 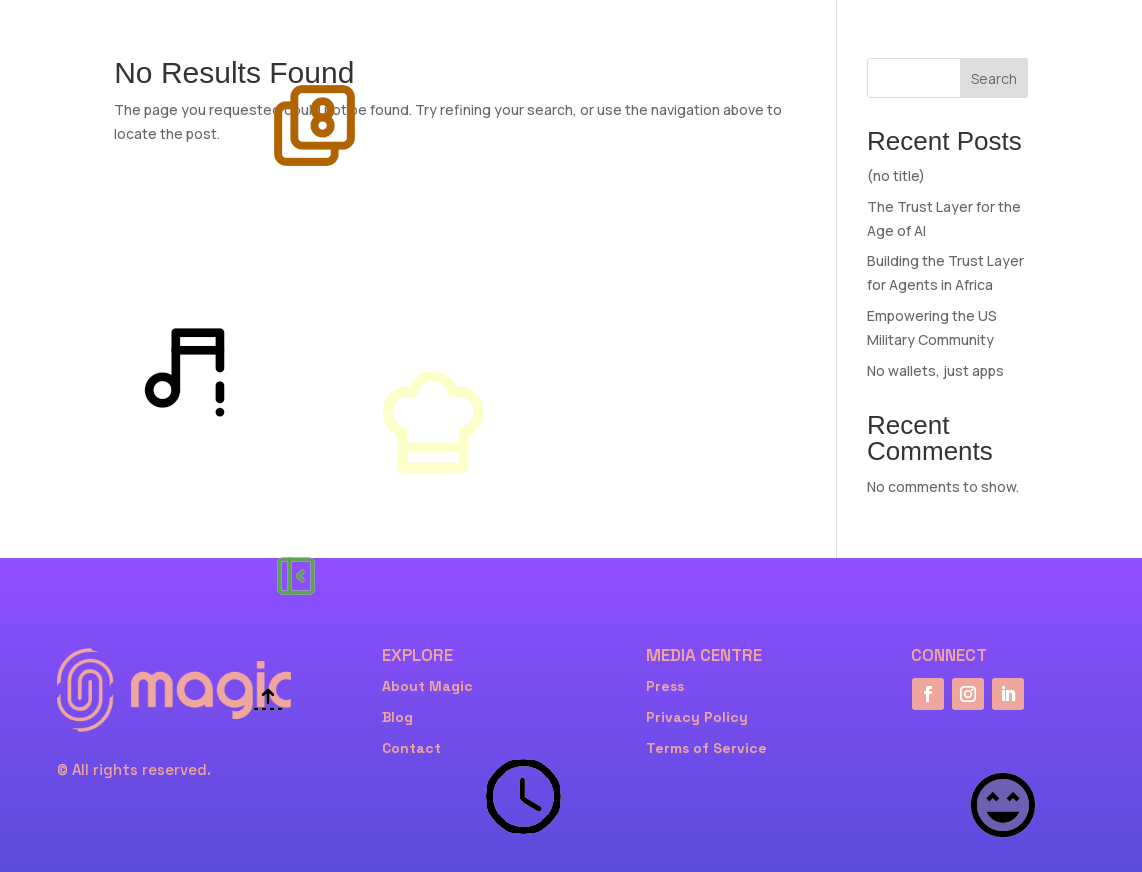 What do you see at coordinates (314, 125) in the screenshot?
I see `view item 8 in a collection` at bounding box center [314, 125].